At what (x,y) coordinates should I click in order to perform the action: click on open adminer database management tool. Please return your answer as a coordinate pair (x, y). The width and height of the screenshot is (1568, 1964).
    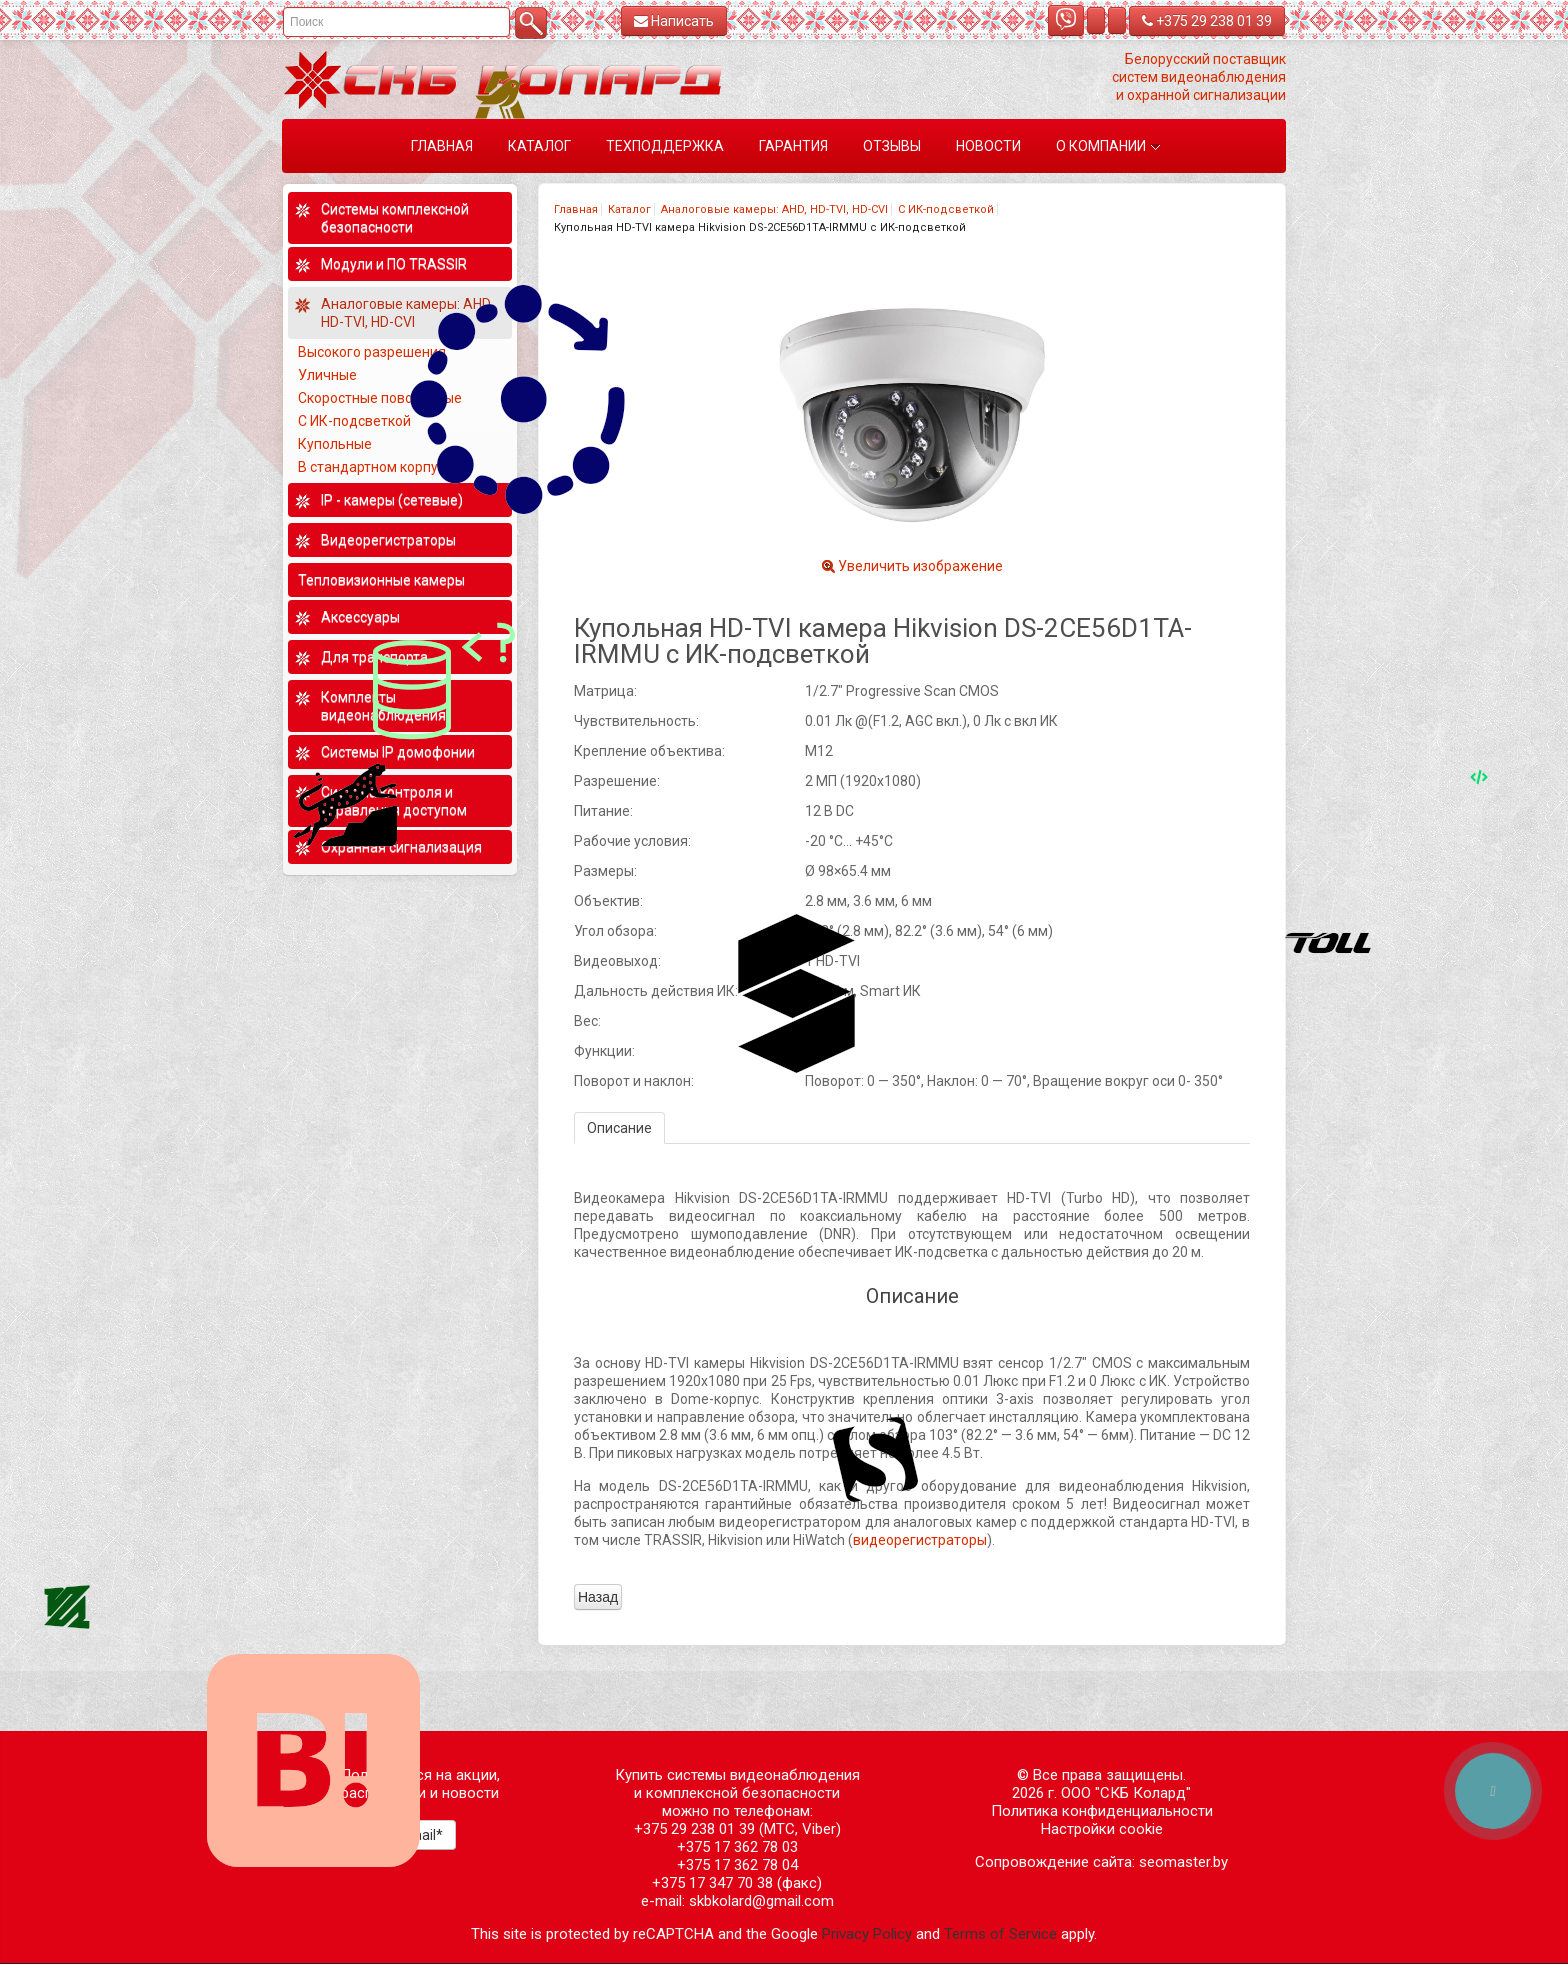
    Looking at the image, I should click on (444, 681).